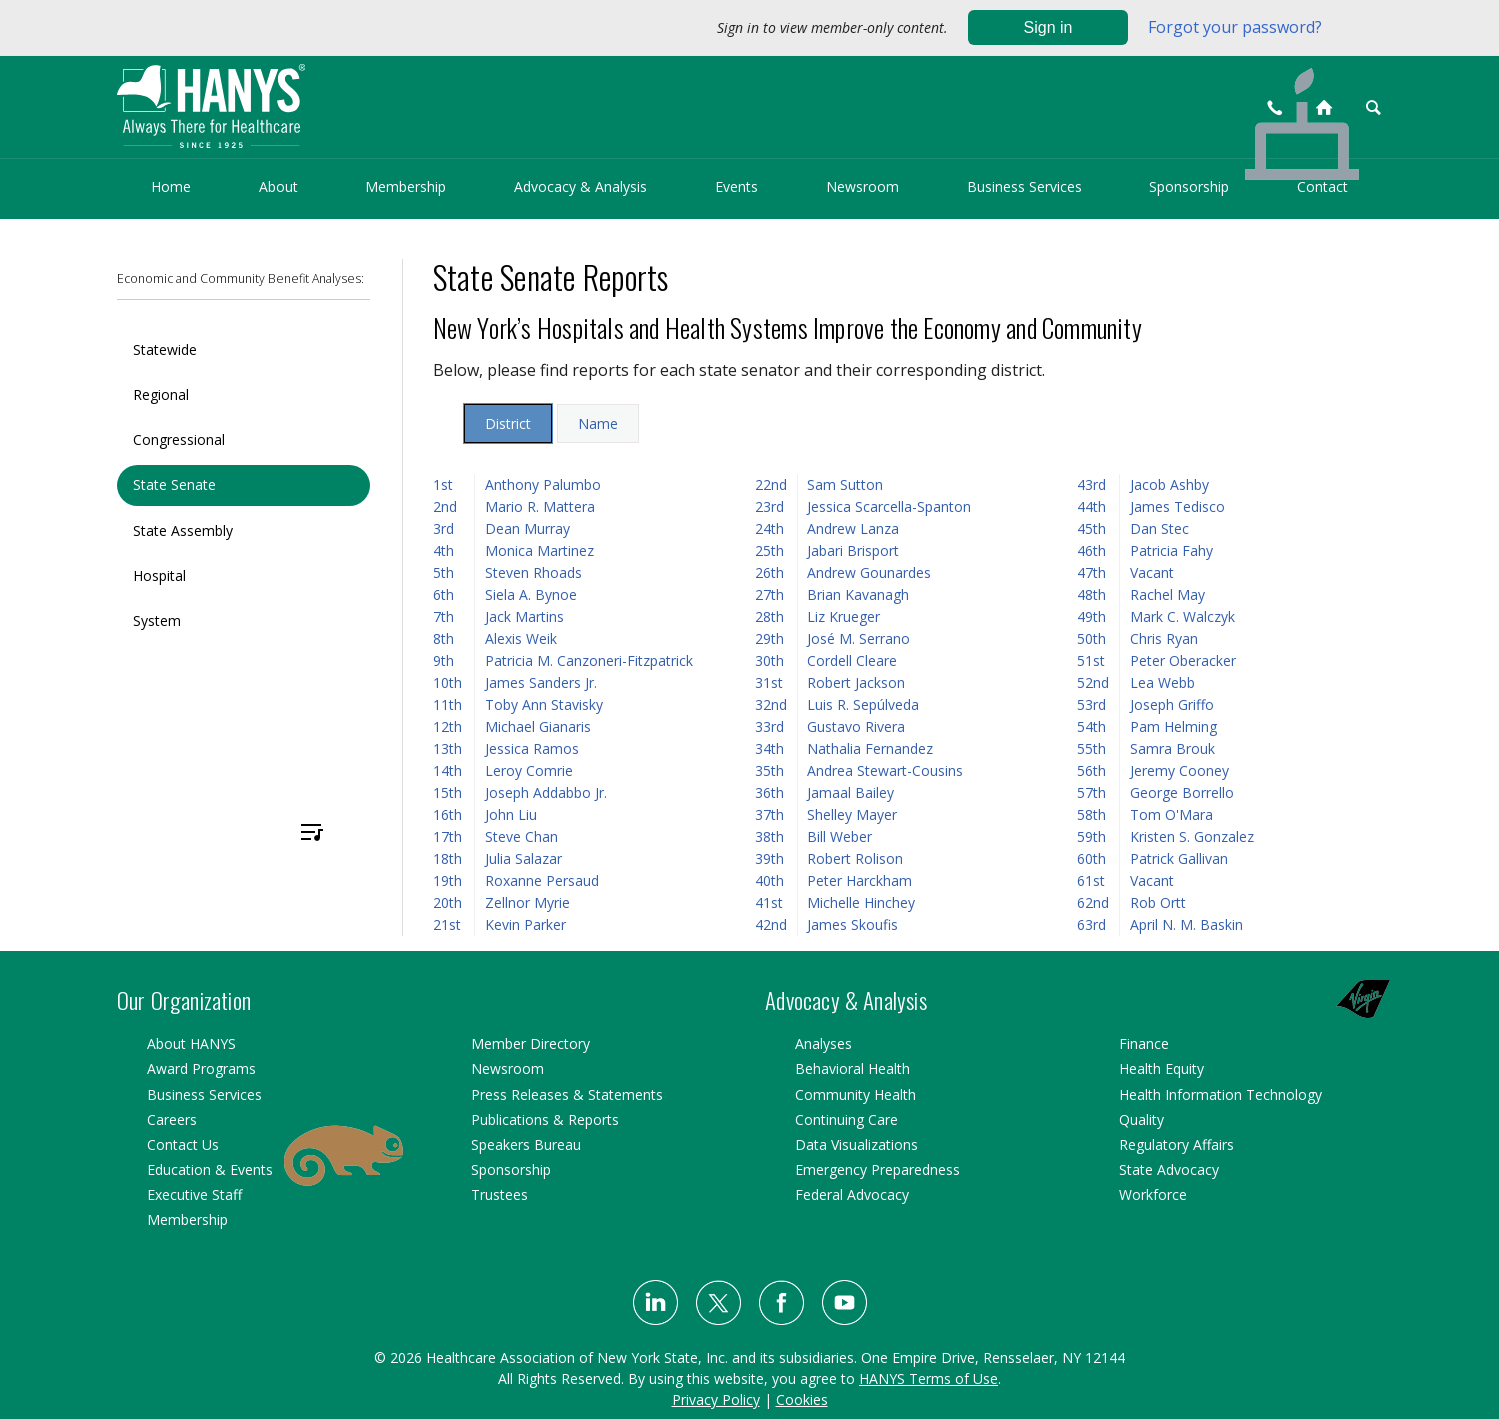 Image resolution: width=1499 pixels, height=1419 pixels. I want to click on view birthday or celebration notifications, so click(1302, 128).